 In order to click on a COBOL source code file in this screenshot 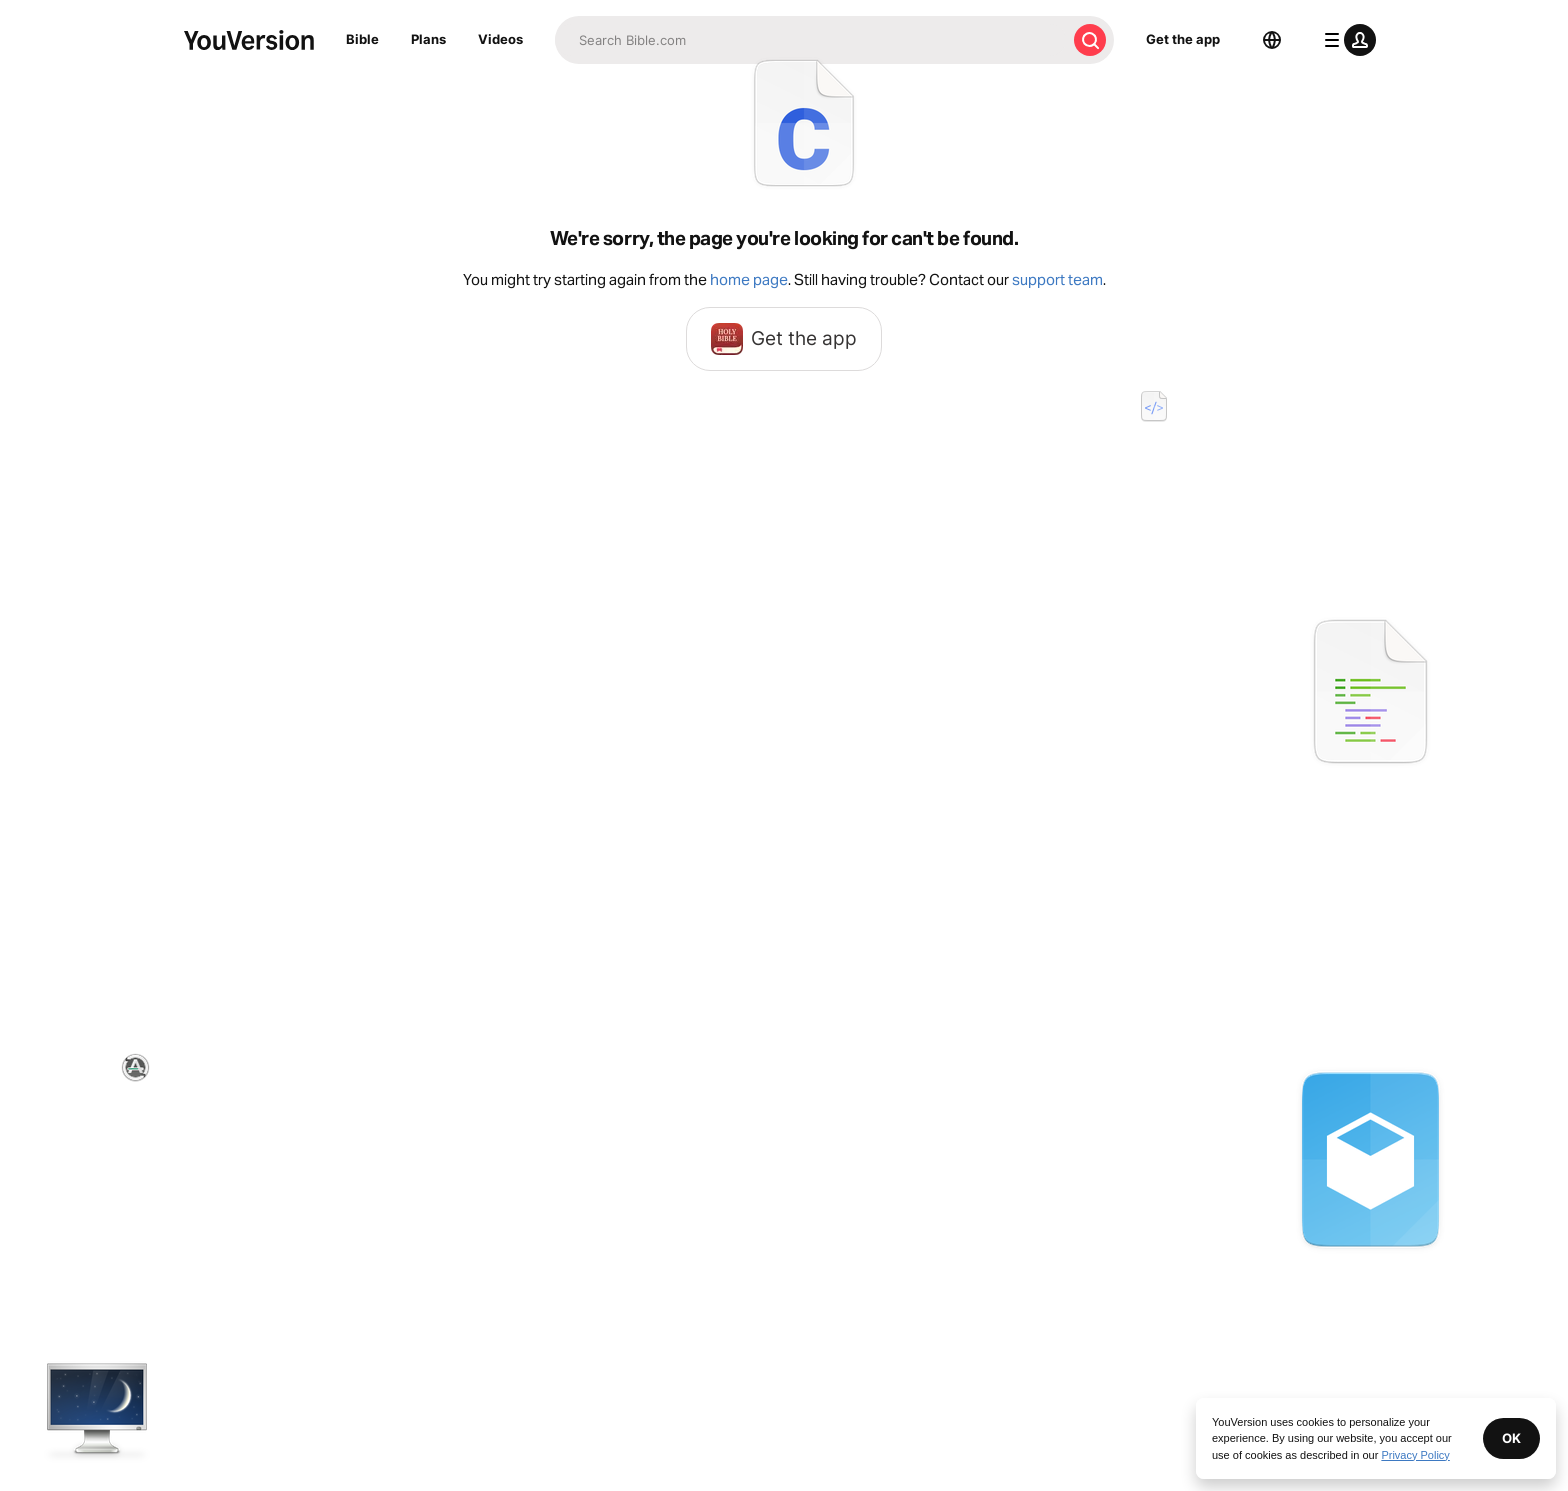, I will do `click(1370, 691)`.